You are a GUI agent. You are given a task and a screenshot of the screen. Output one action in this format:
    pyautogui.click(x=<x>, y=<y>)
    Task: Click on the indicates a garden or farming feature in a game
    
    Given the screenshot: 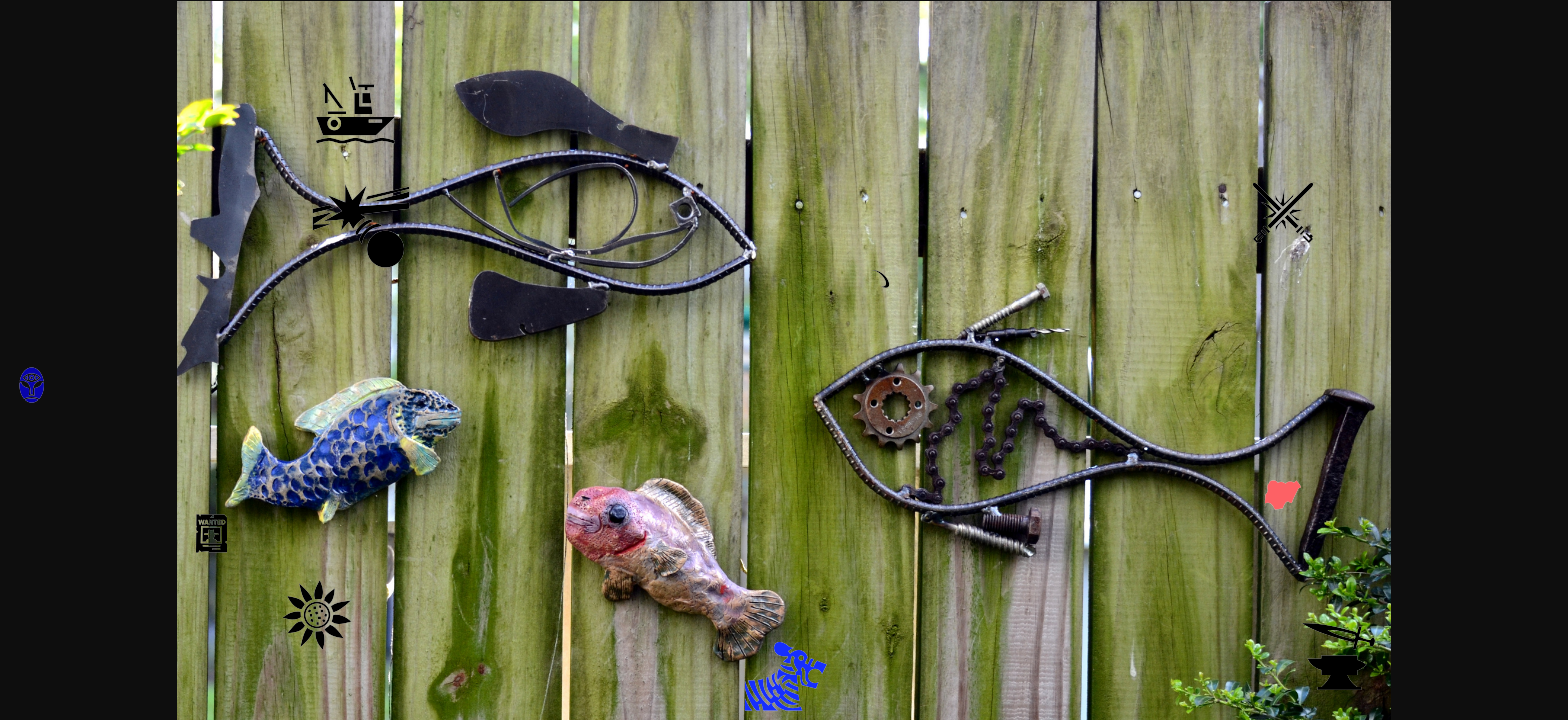 What is the action you would take?
    pyautogui.click(x=317, y=615)
    